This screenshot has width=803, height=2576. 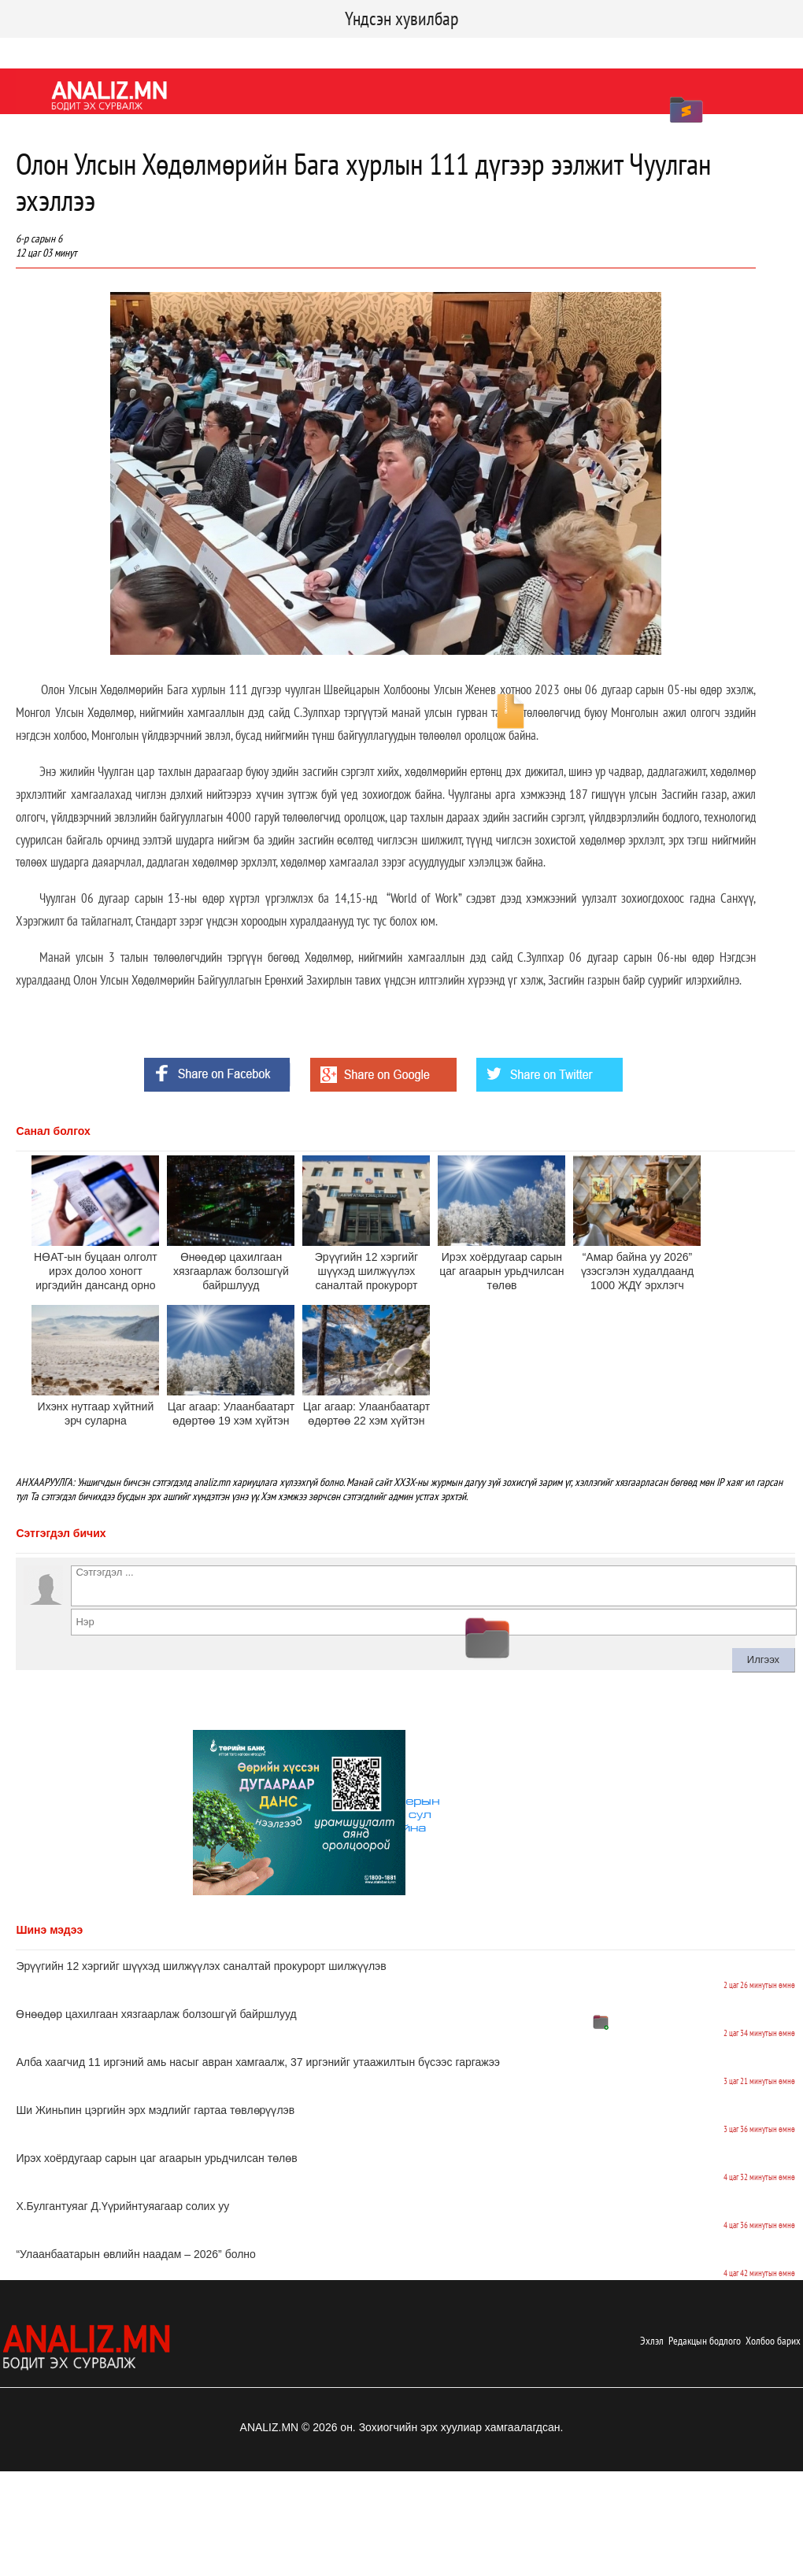 What do you see at coordinates (686, 110) in the screenshot?
I see `open sublime text project folder` at bounding box center [686, 110].